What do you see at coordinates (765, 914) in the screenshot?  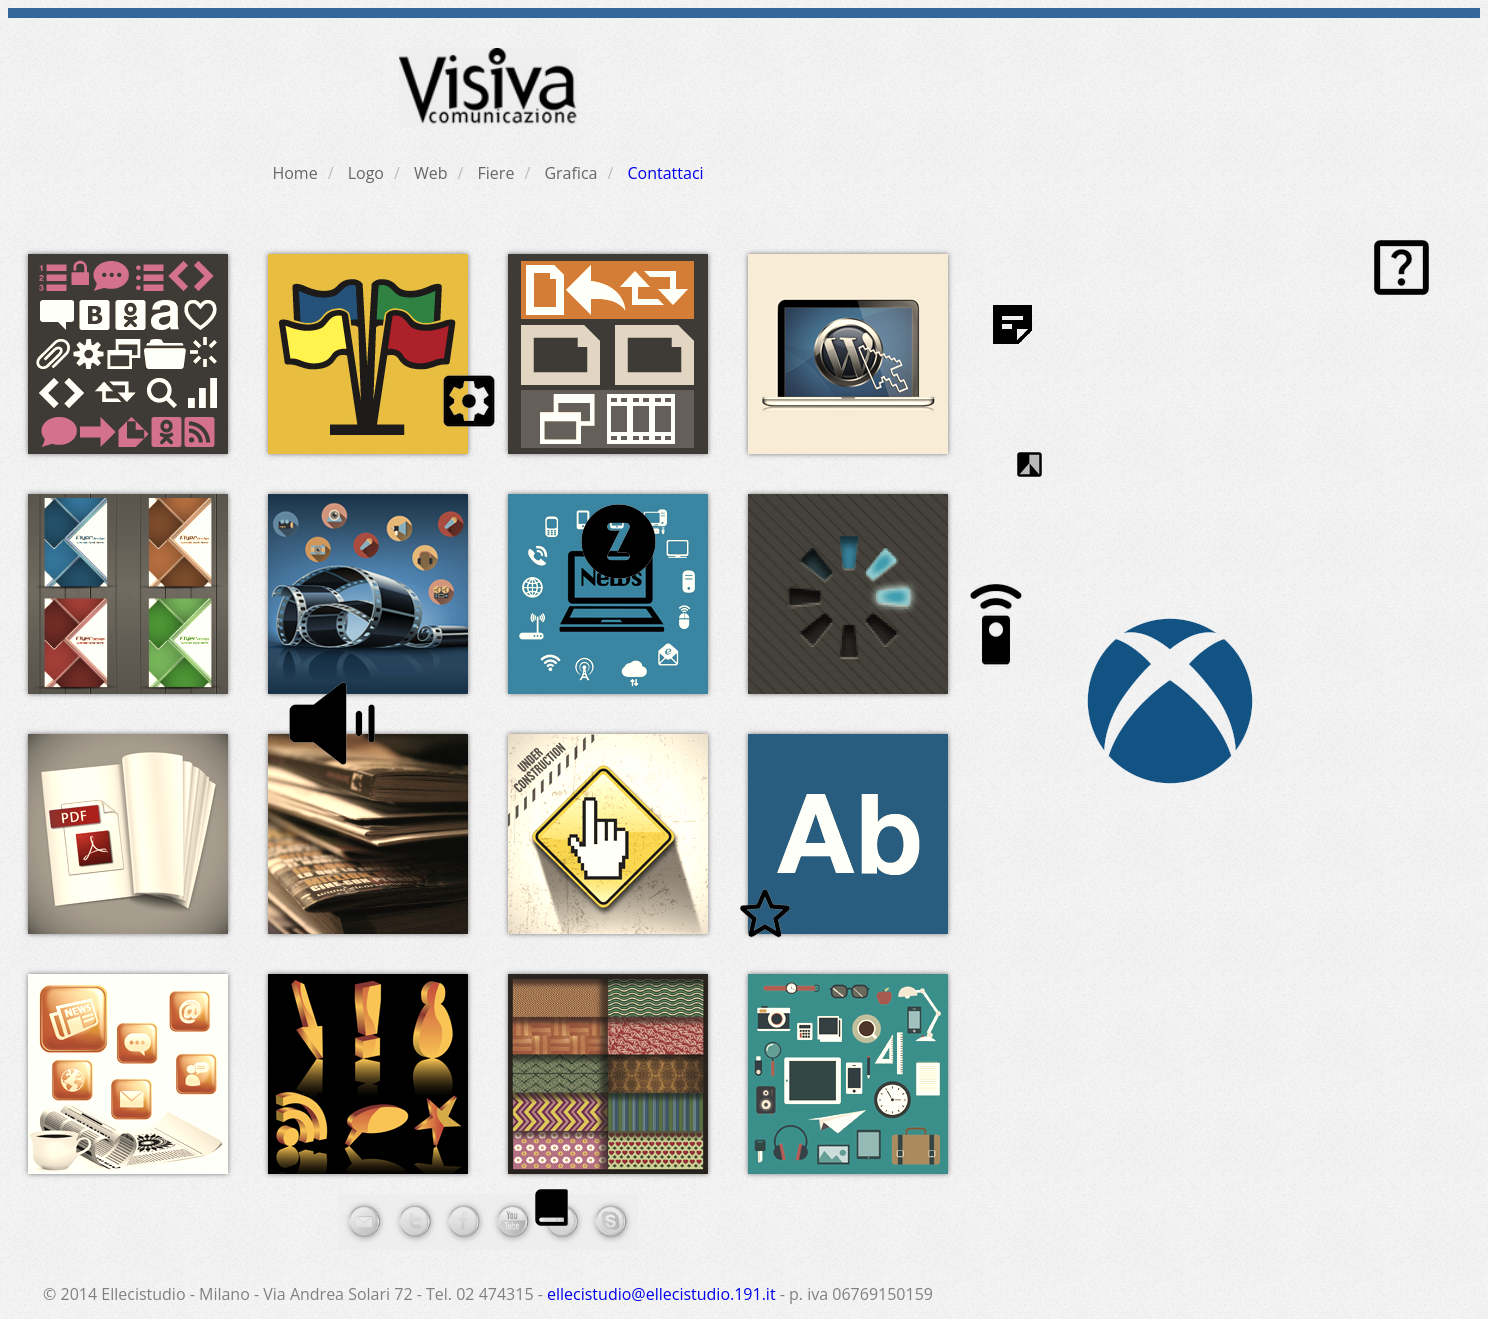 I see `add to favorites` at bounding box center [765, 914].